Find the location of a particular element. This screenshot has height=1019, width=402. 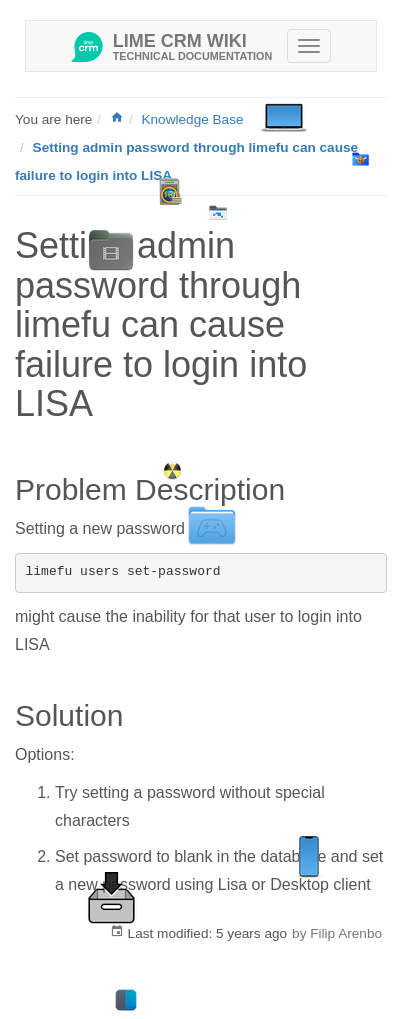

open Rectangle window management app is located at coordinates (126, 1000).